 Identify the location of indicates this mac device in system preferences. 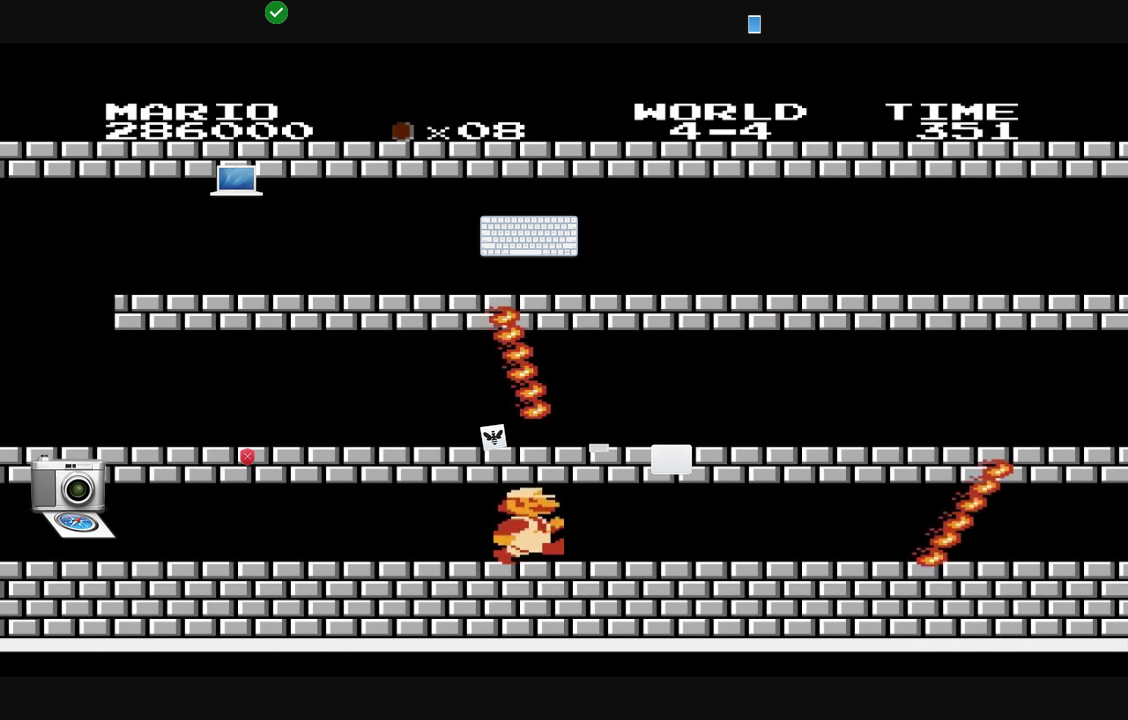
(236, 178).